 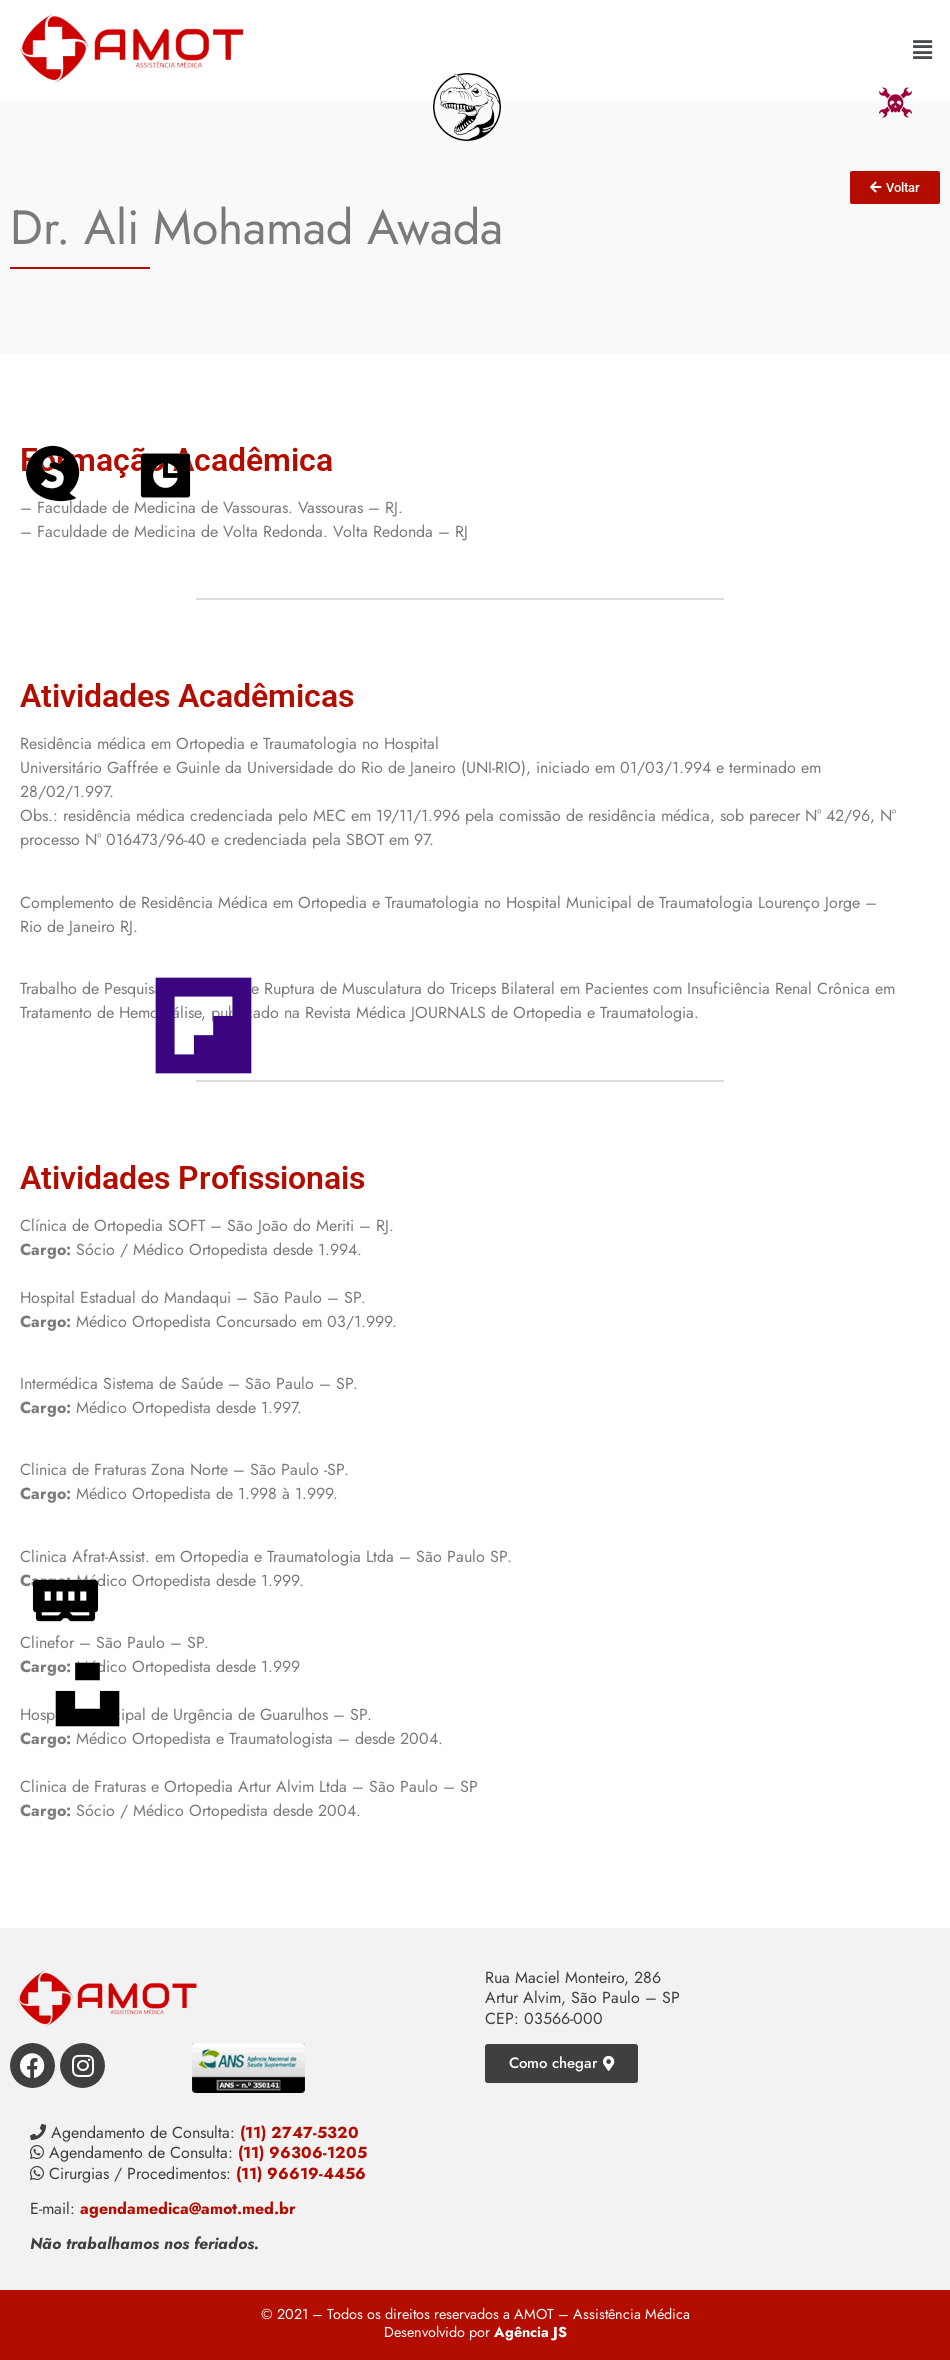 What do you see at coordinates (65, 1600) in the screenshot?
I see `view RAM or memory usage` at bounding box center [65, 1600].